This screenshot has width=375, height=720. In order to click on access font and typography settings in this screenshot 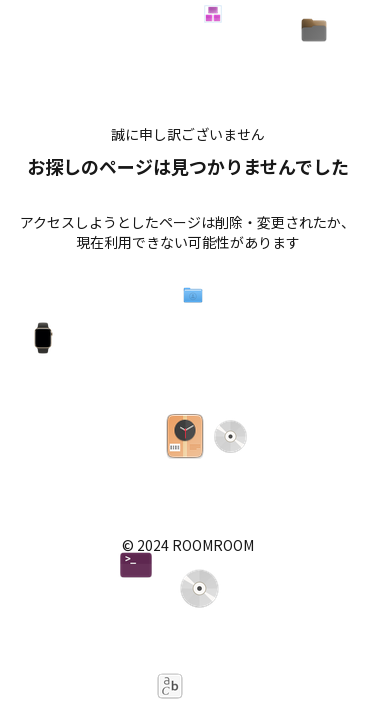, I will do `click(170, 686)`.